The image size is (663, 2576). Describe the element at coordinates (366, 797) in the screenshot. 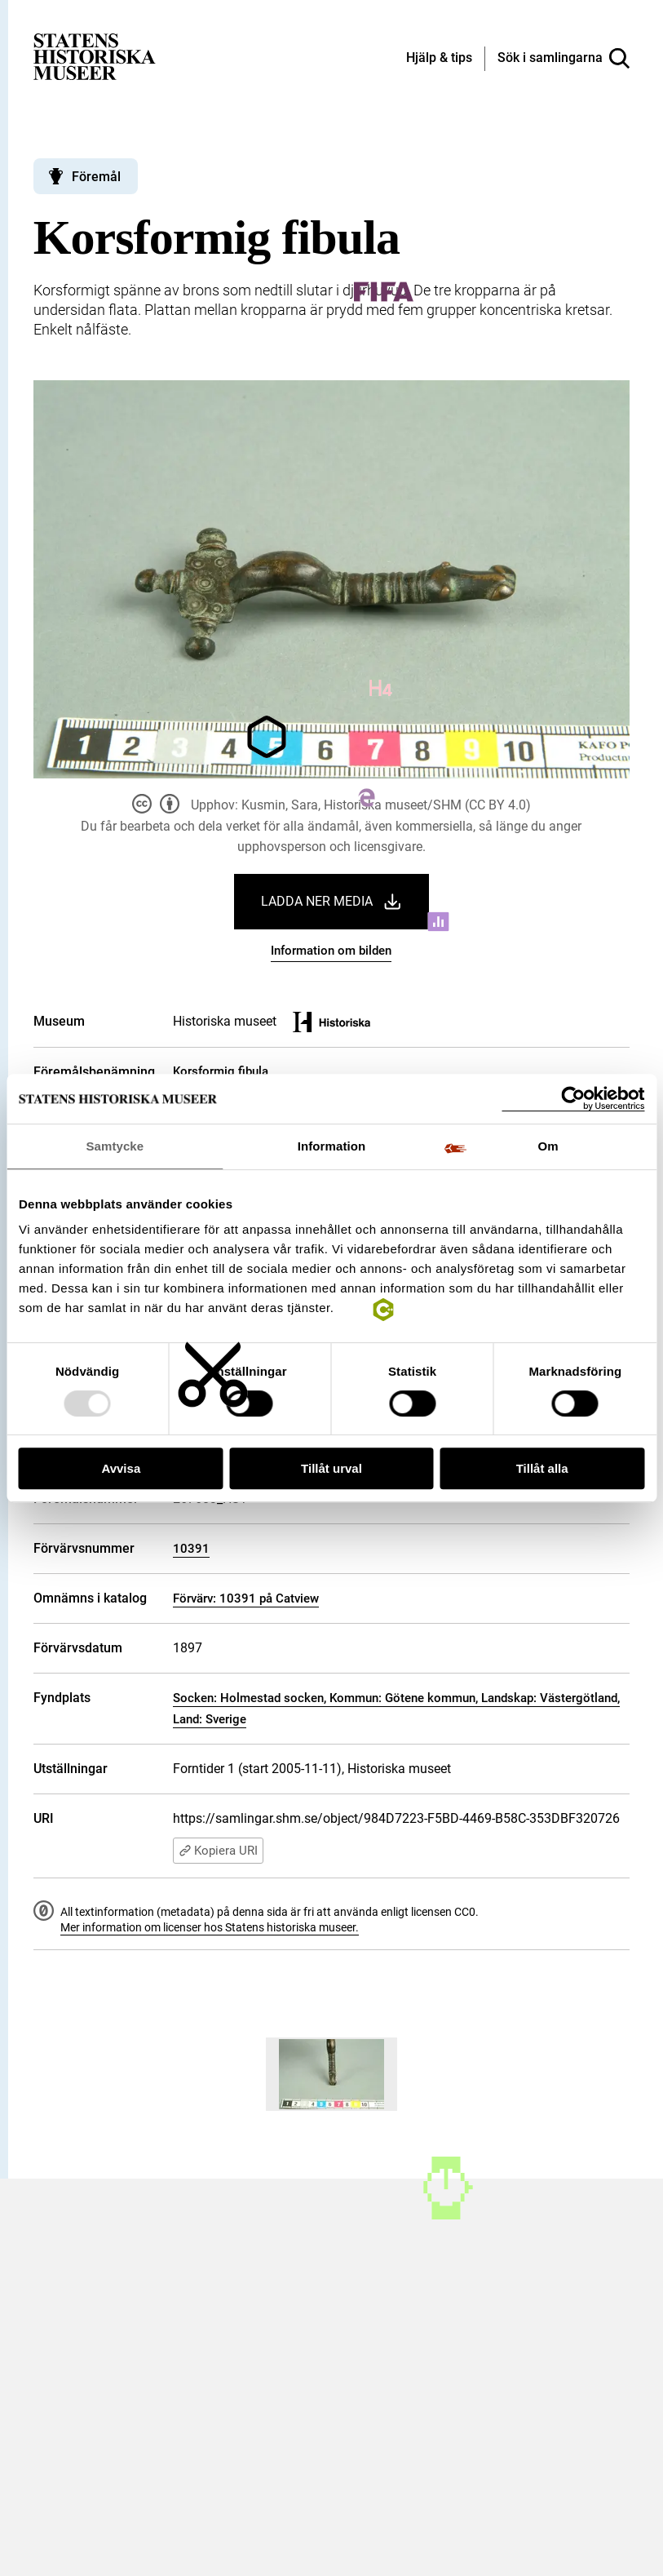

I see `open Microsoft Edge browser` at that location.